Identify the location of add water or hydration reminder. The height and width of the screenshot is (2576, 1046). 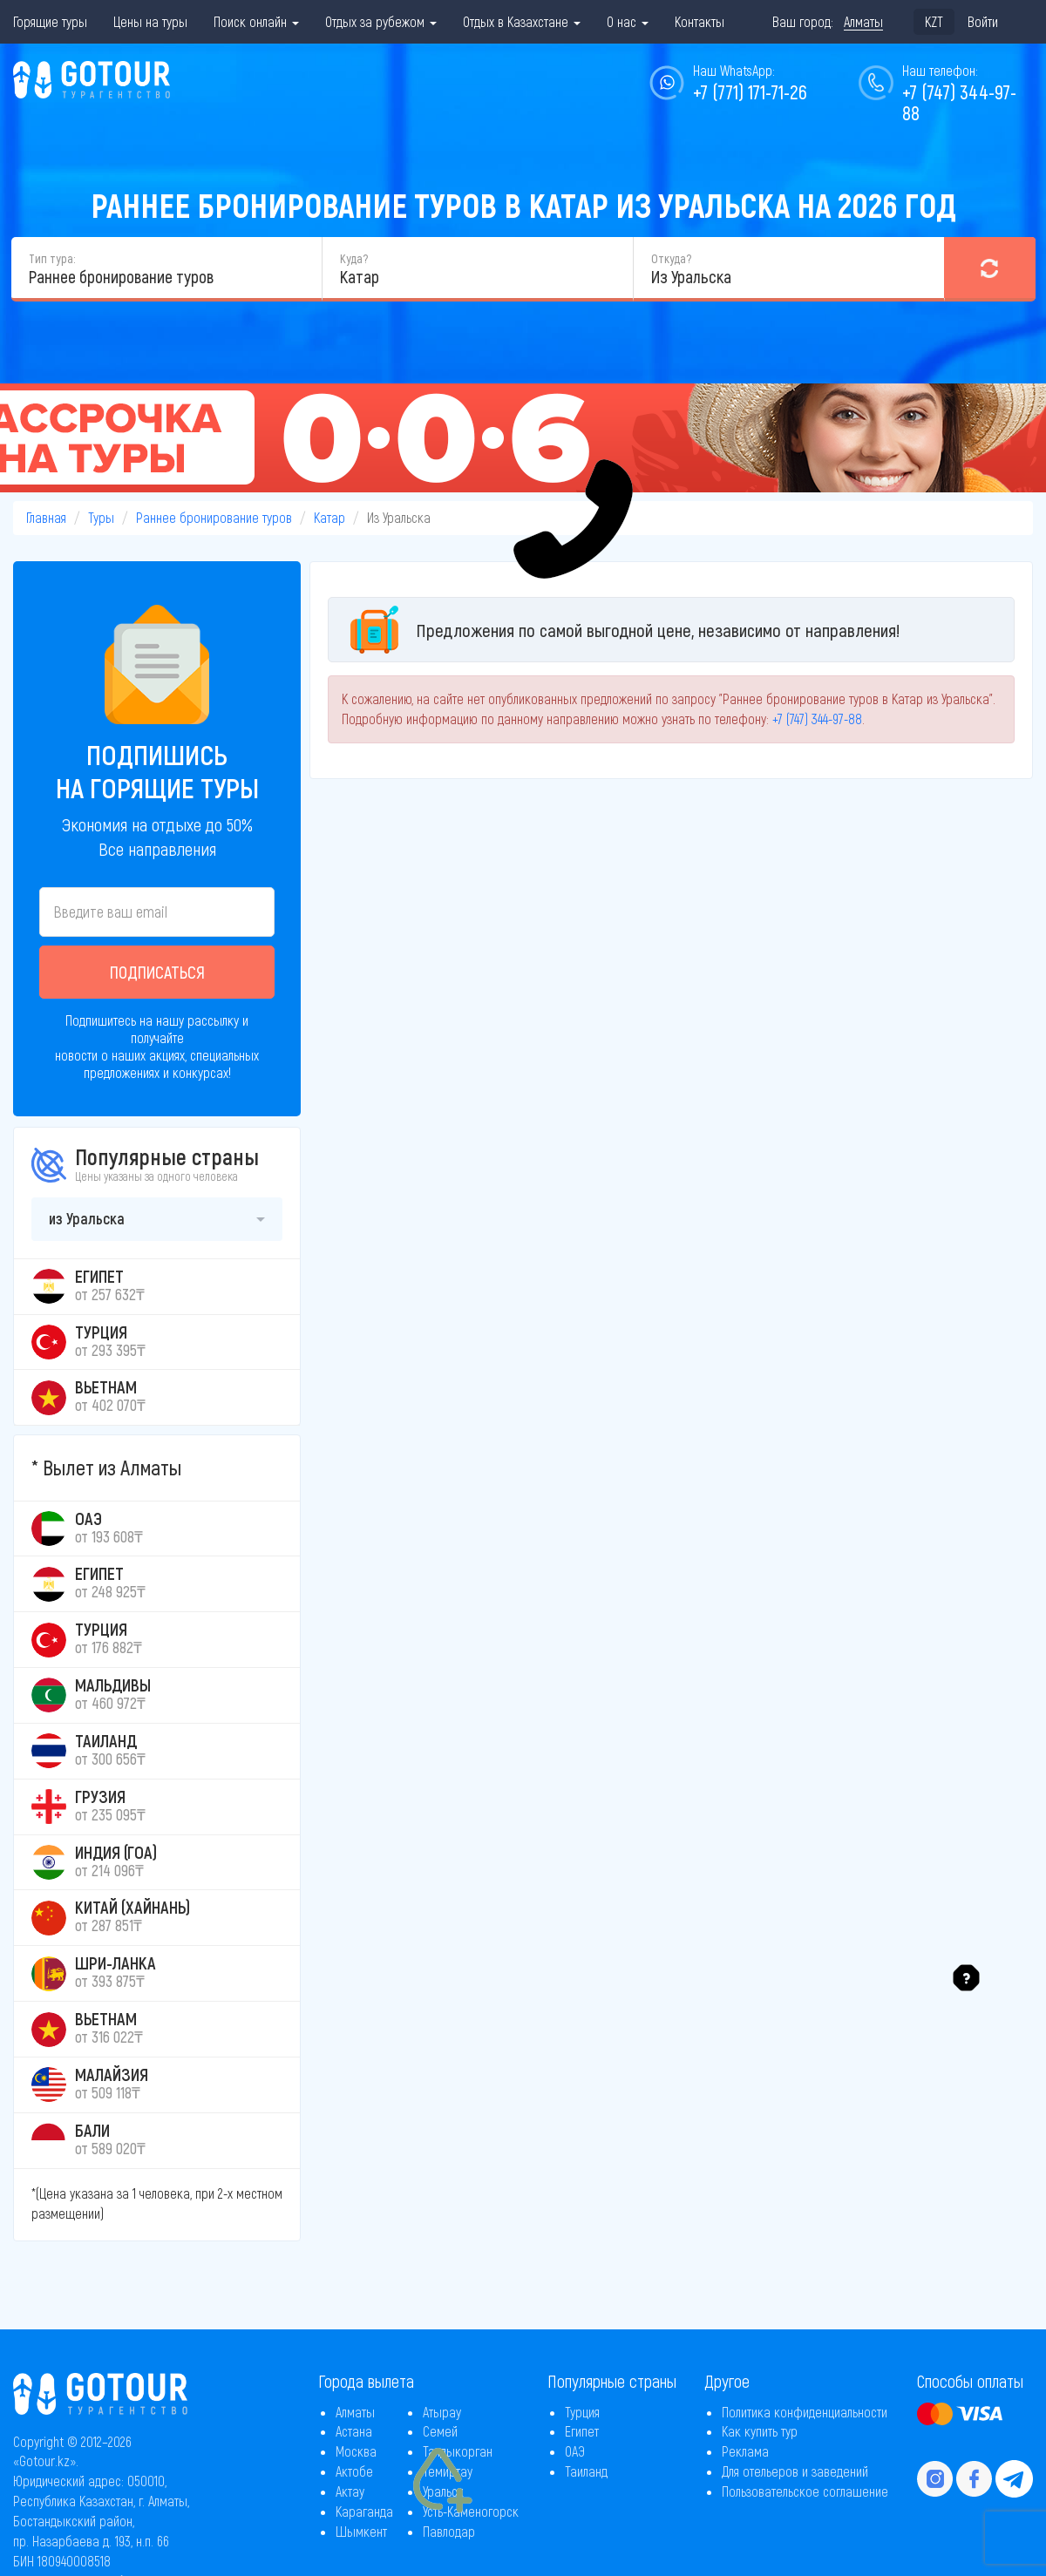
(438, 2478).